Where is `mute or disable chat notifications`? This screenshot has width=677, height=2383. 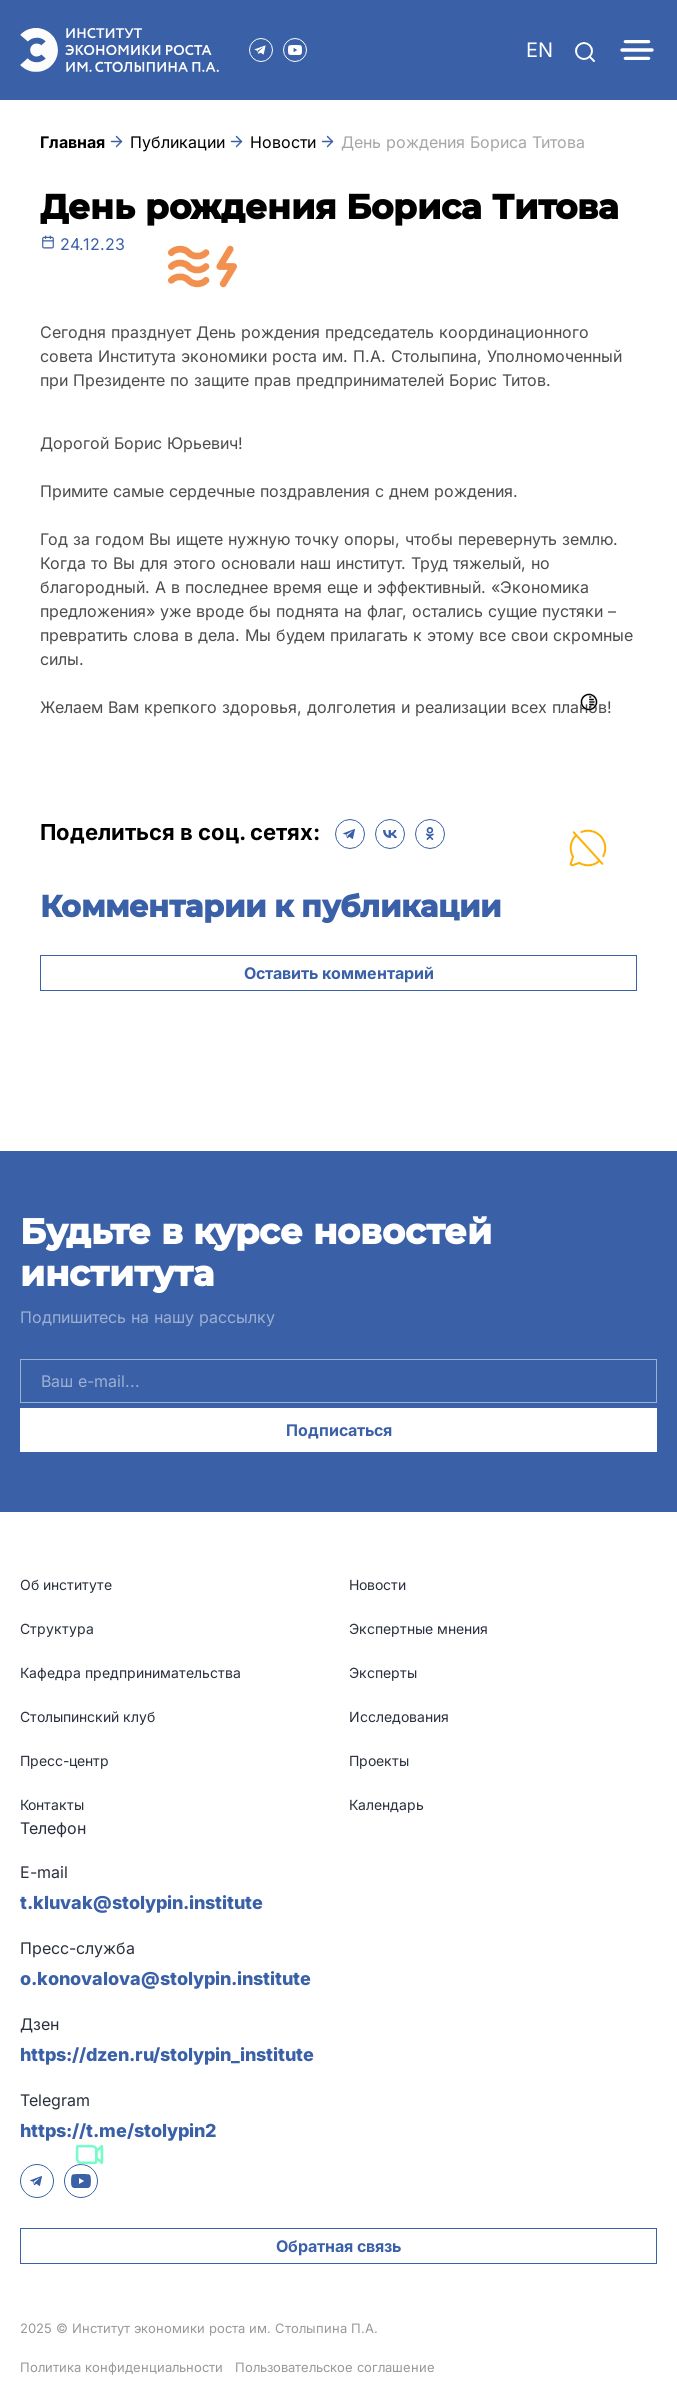 mute or disable chat notifications is located at coordinates (588, 848).